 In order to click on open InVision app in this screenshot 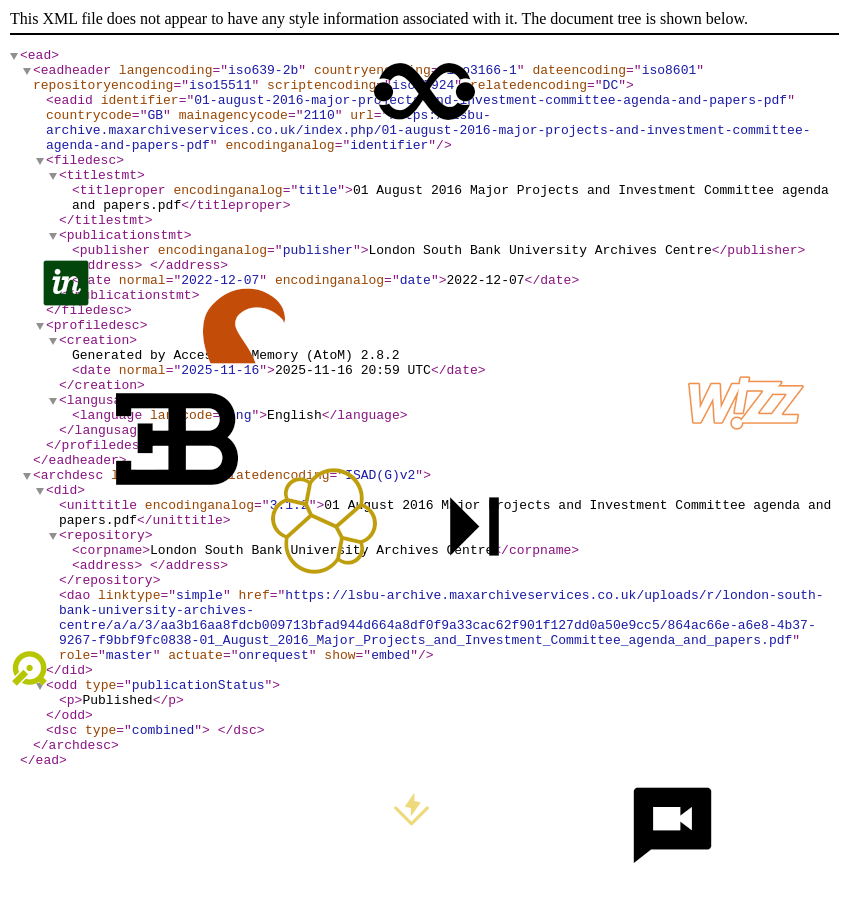, I will do `click(66, 283)`.